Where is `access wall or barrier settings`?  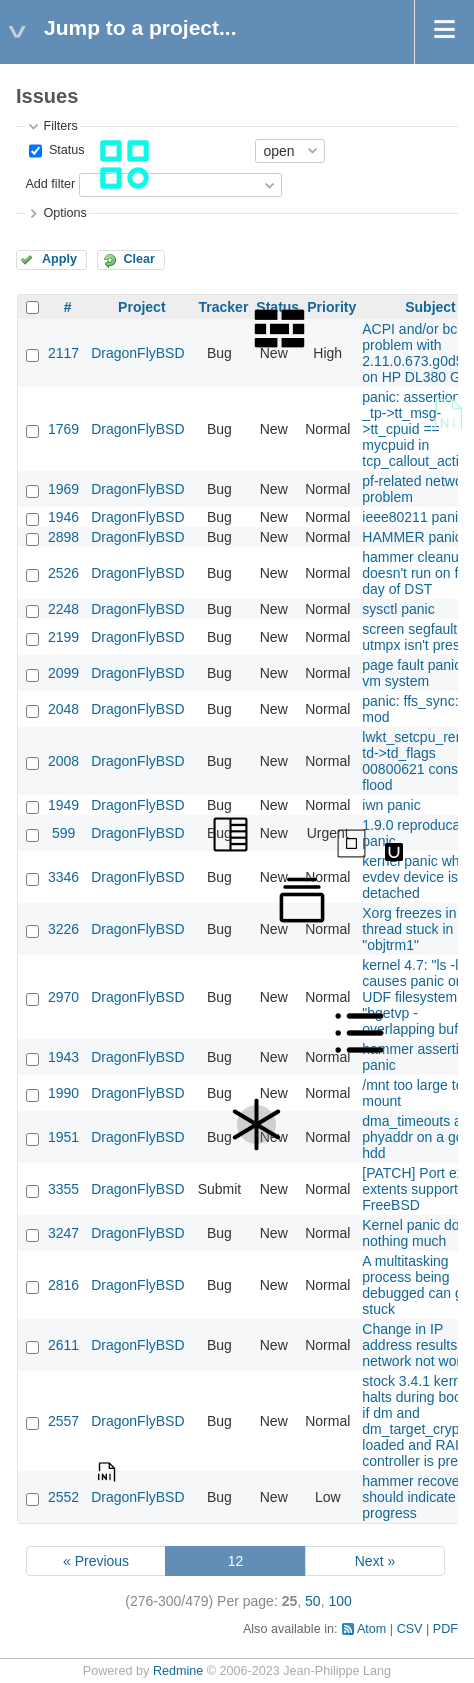 access wall or barrier settings is located at coordinates (279, 328).